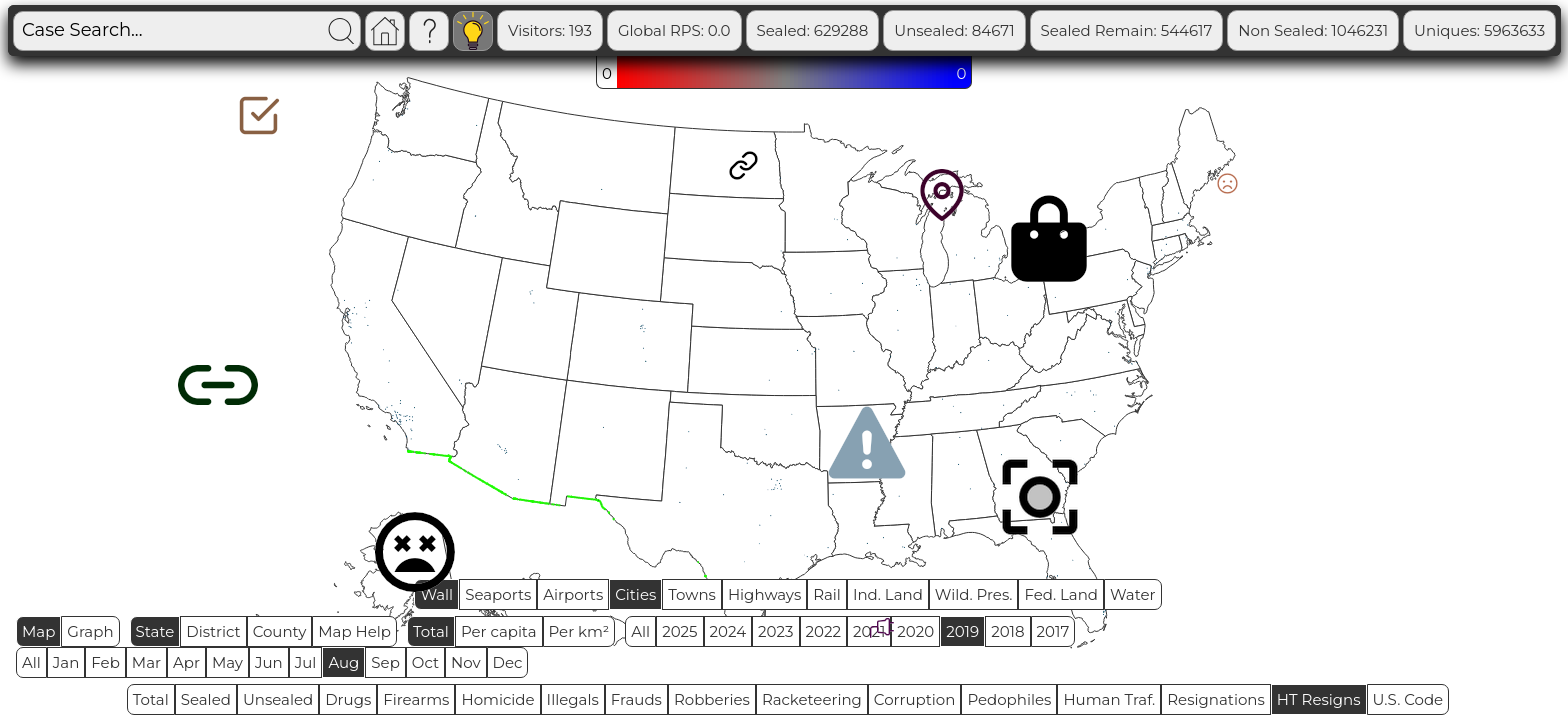  Describe the element at coordinates (1040, 497) in the screenshot. I see `center focus point for camera or image capture` at that location.